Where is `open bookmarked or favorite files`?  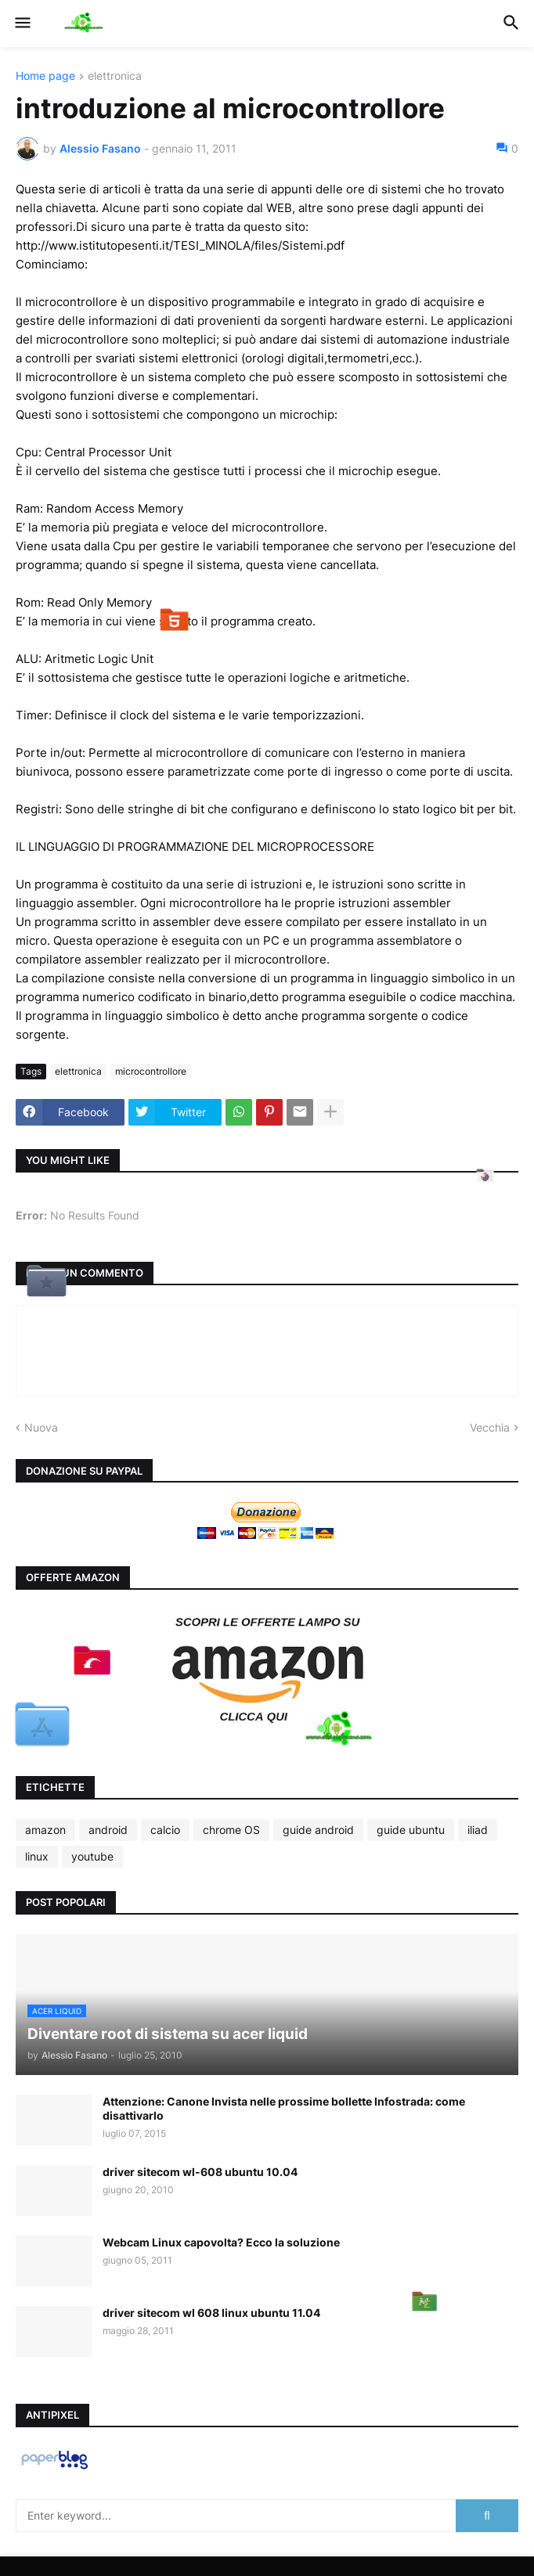 open bookmarked or favorite files is located at coordinates (46, 1281).